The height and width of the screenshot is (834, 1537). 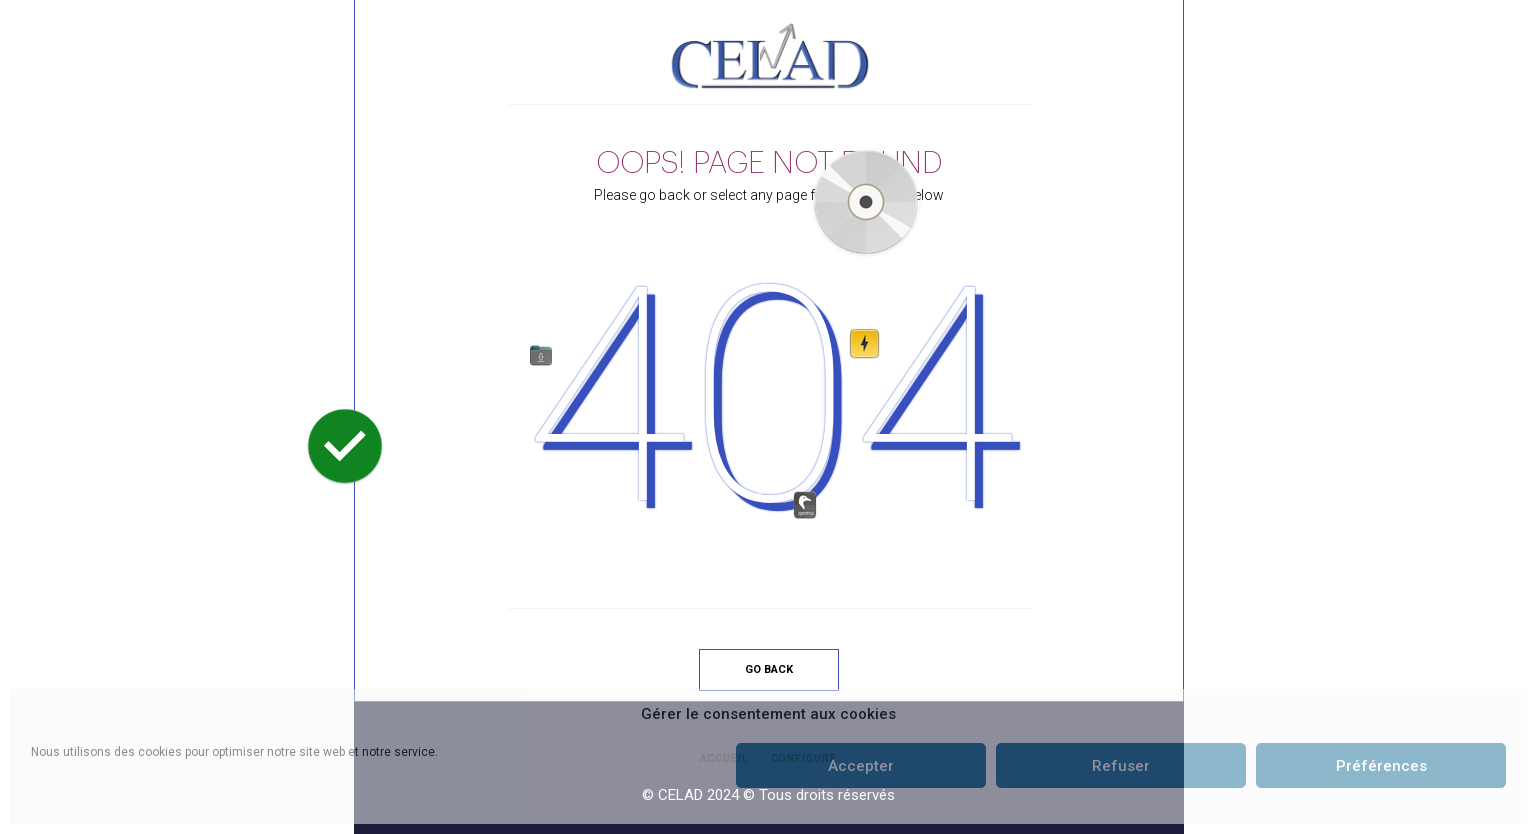 What do you see at coordinates (805, 505) in the screenshot?
I see `qemu virtual disk image file` at bounding box center [805, 505].